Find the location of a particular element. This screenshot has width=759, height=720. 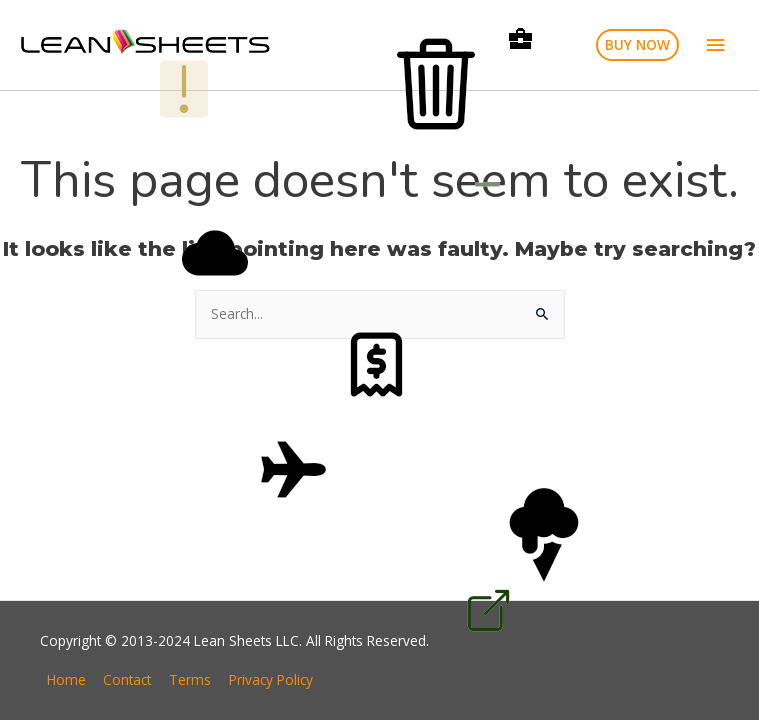

delete this item is located at coordinates (436, 84).